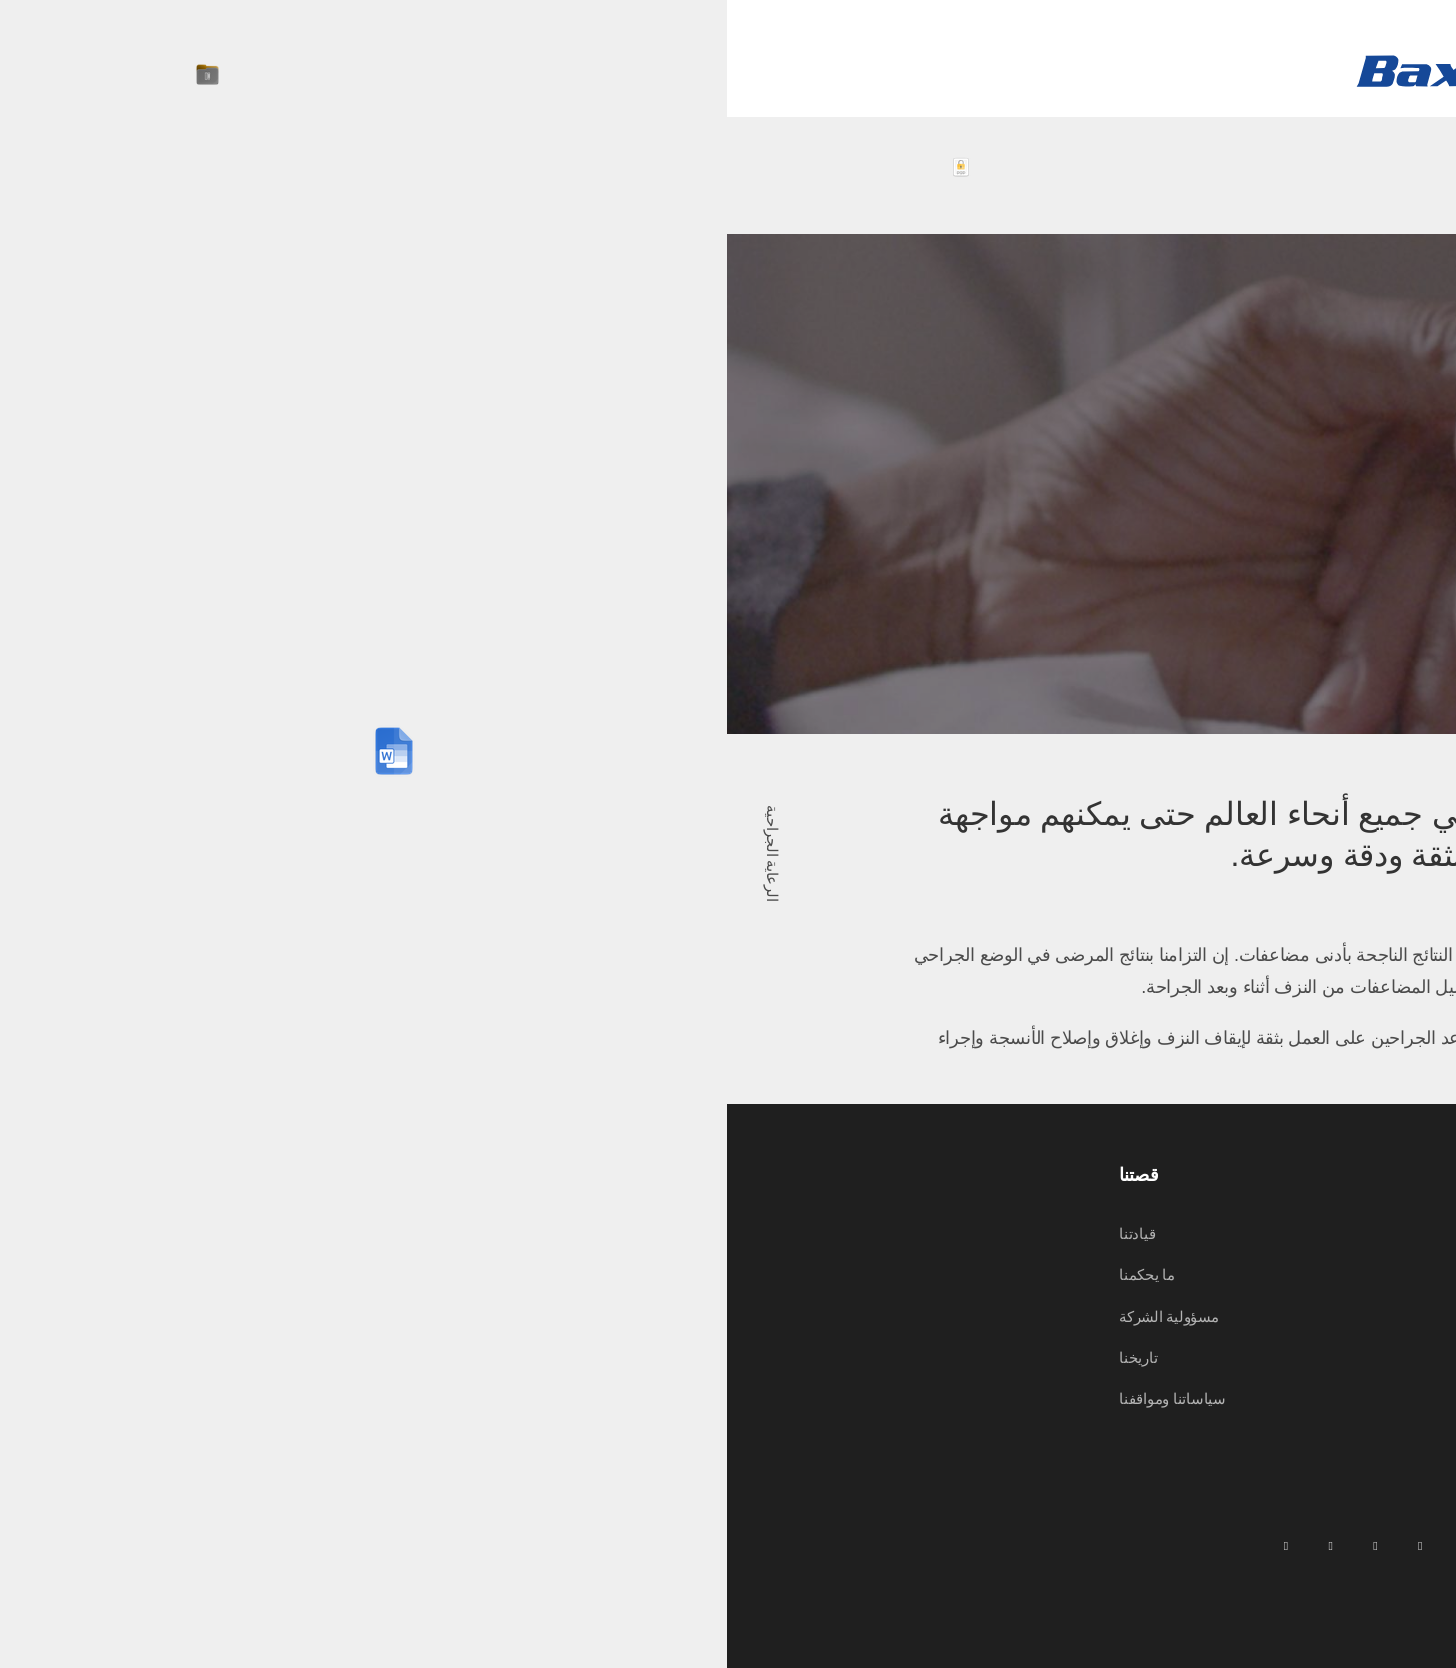 This screenshot has width=1456, height=1668. What do you see at coordinates (394, 751) in the screenshot?
I see `open a microsoft word document` at bounding box center [394, 751].